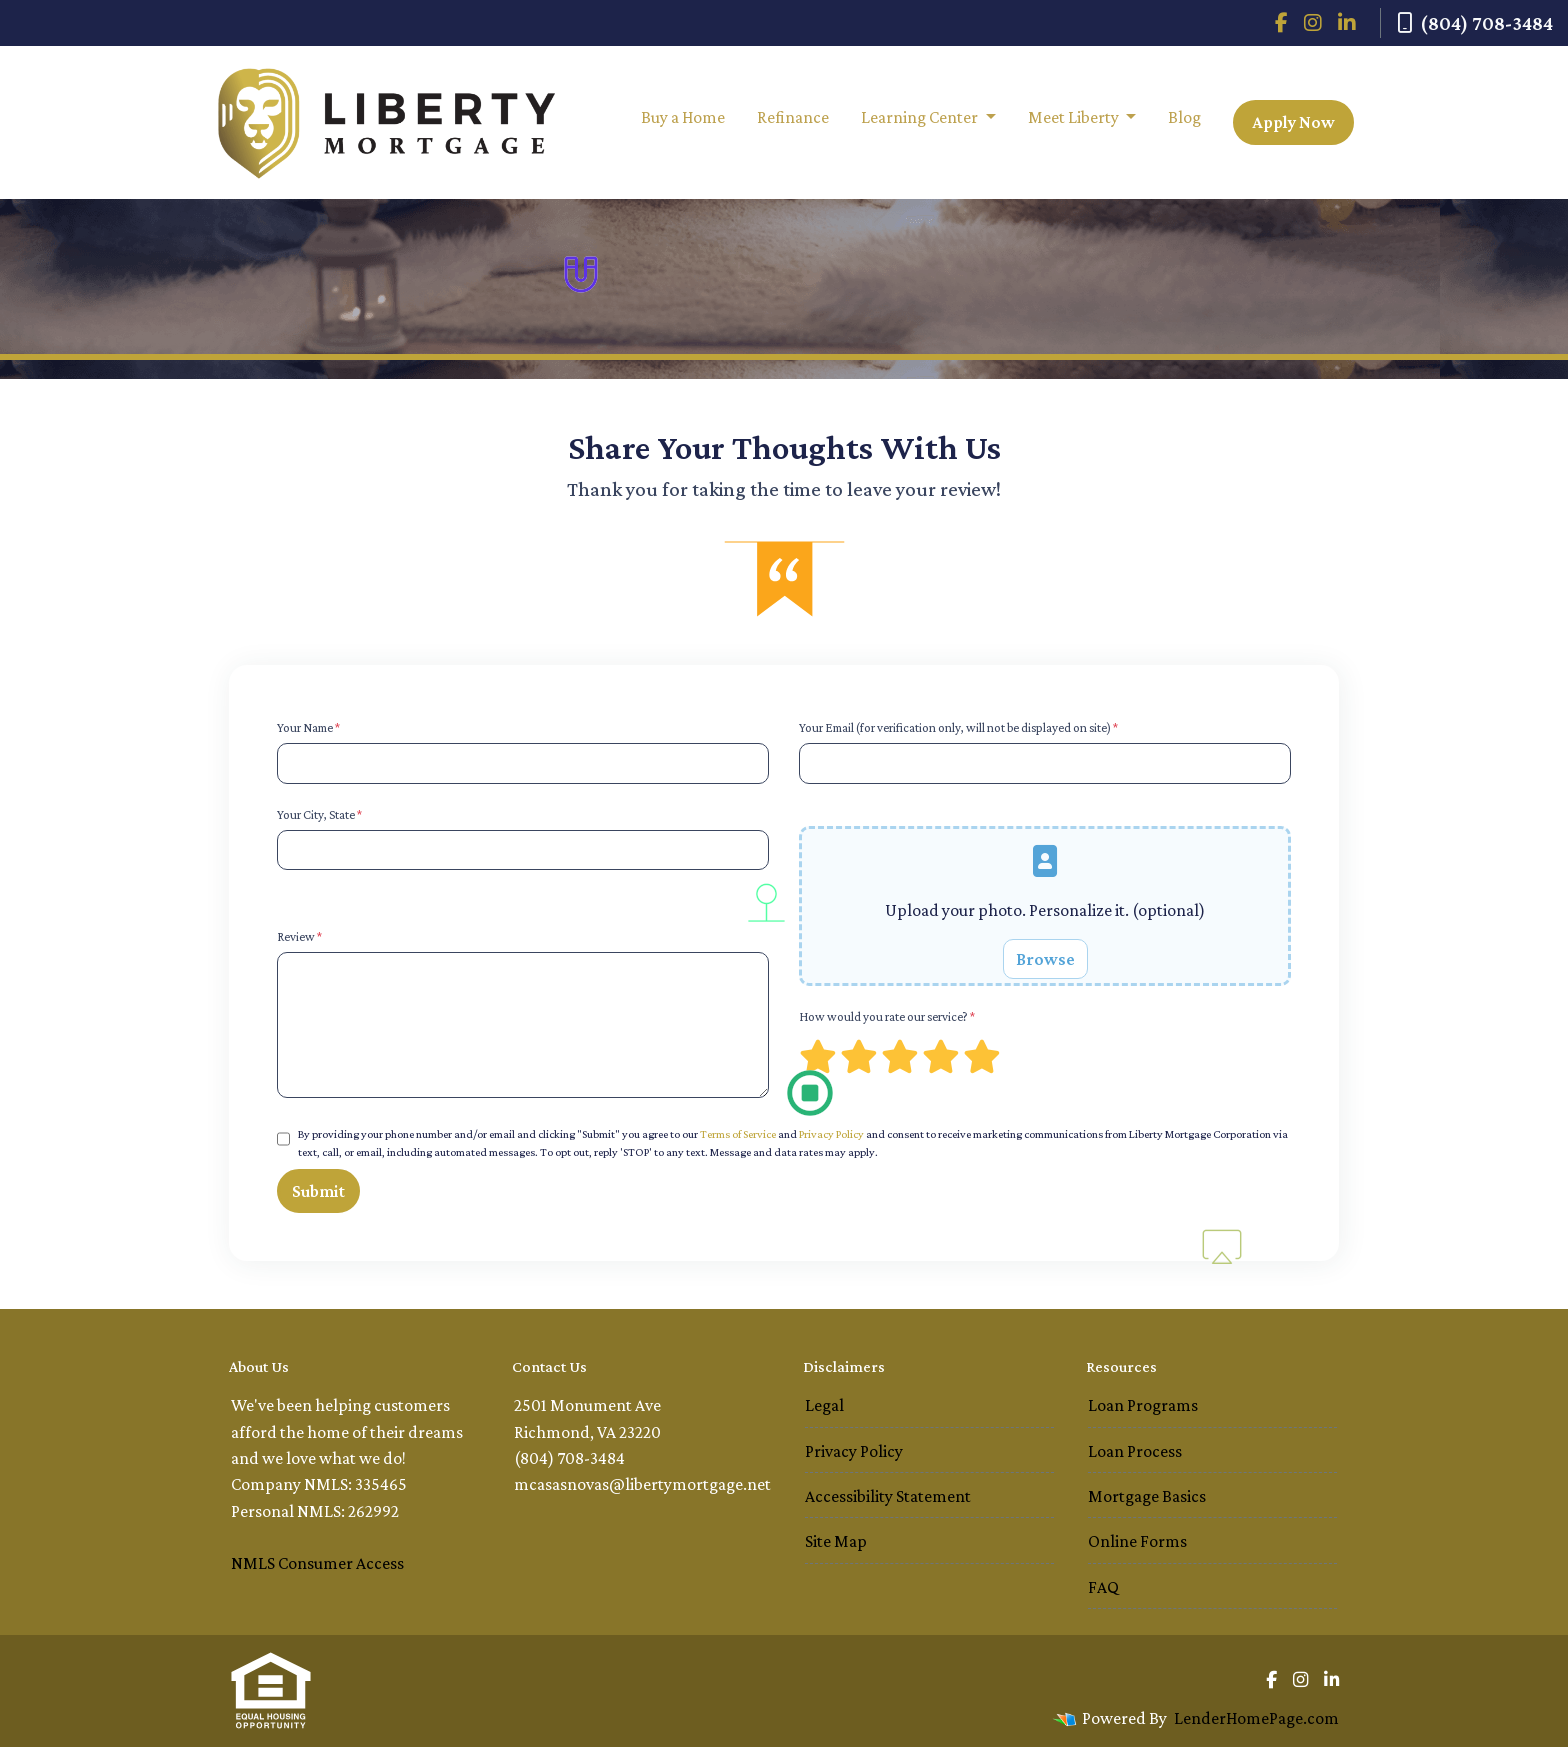 This screenshot has height=1747, width=1568. Describe the element at coordinates (766, 903) in the screenshot. I see `mark a location on the map` at that location.